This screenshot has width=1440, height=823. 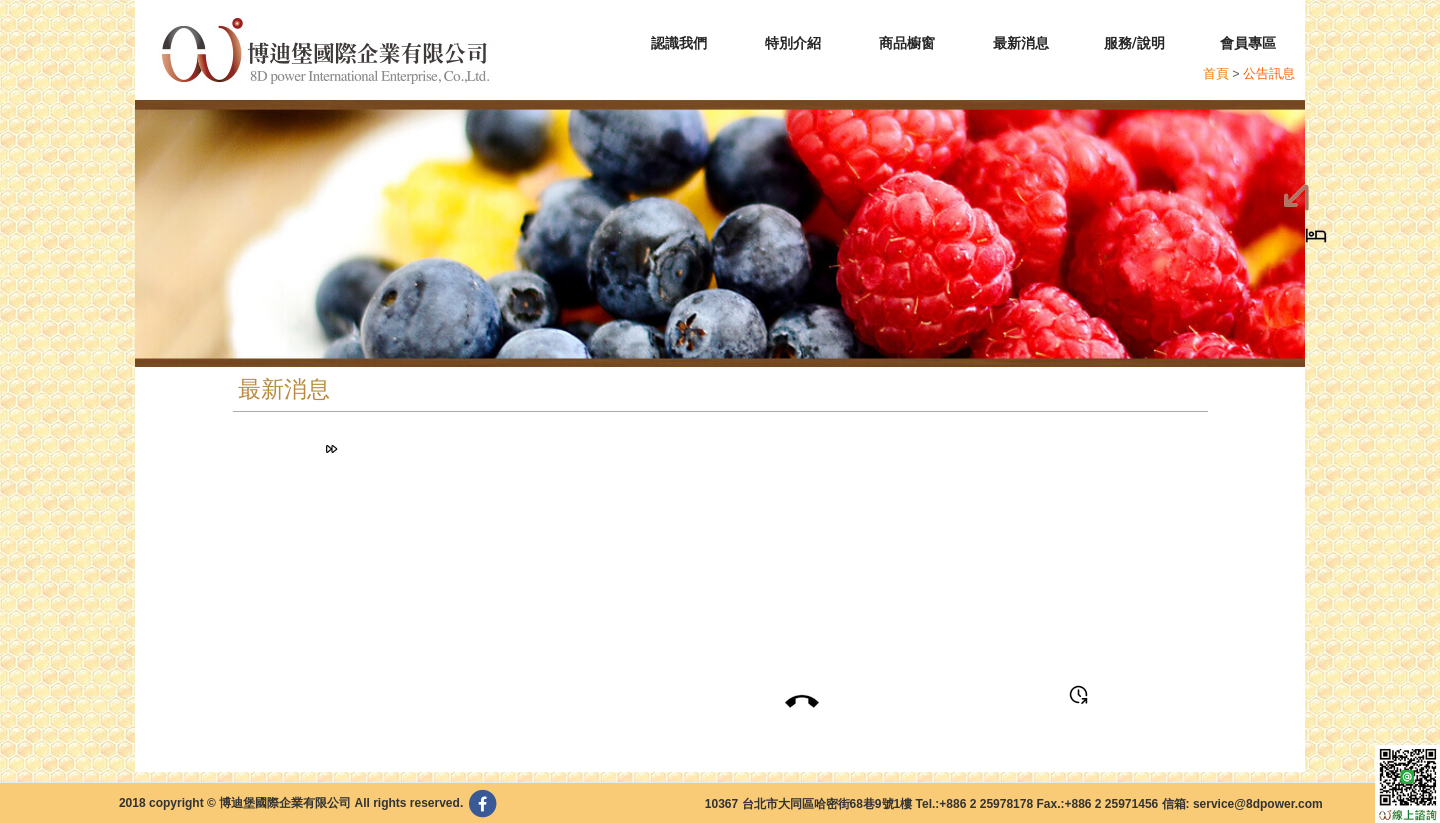 What do you see at coordinates (331, 449) in the screenshot?
I see `fast forward media playback` at bounding box center [331, 449].